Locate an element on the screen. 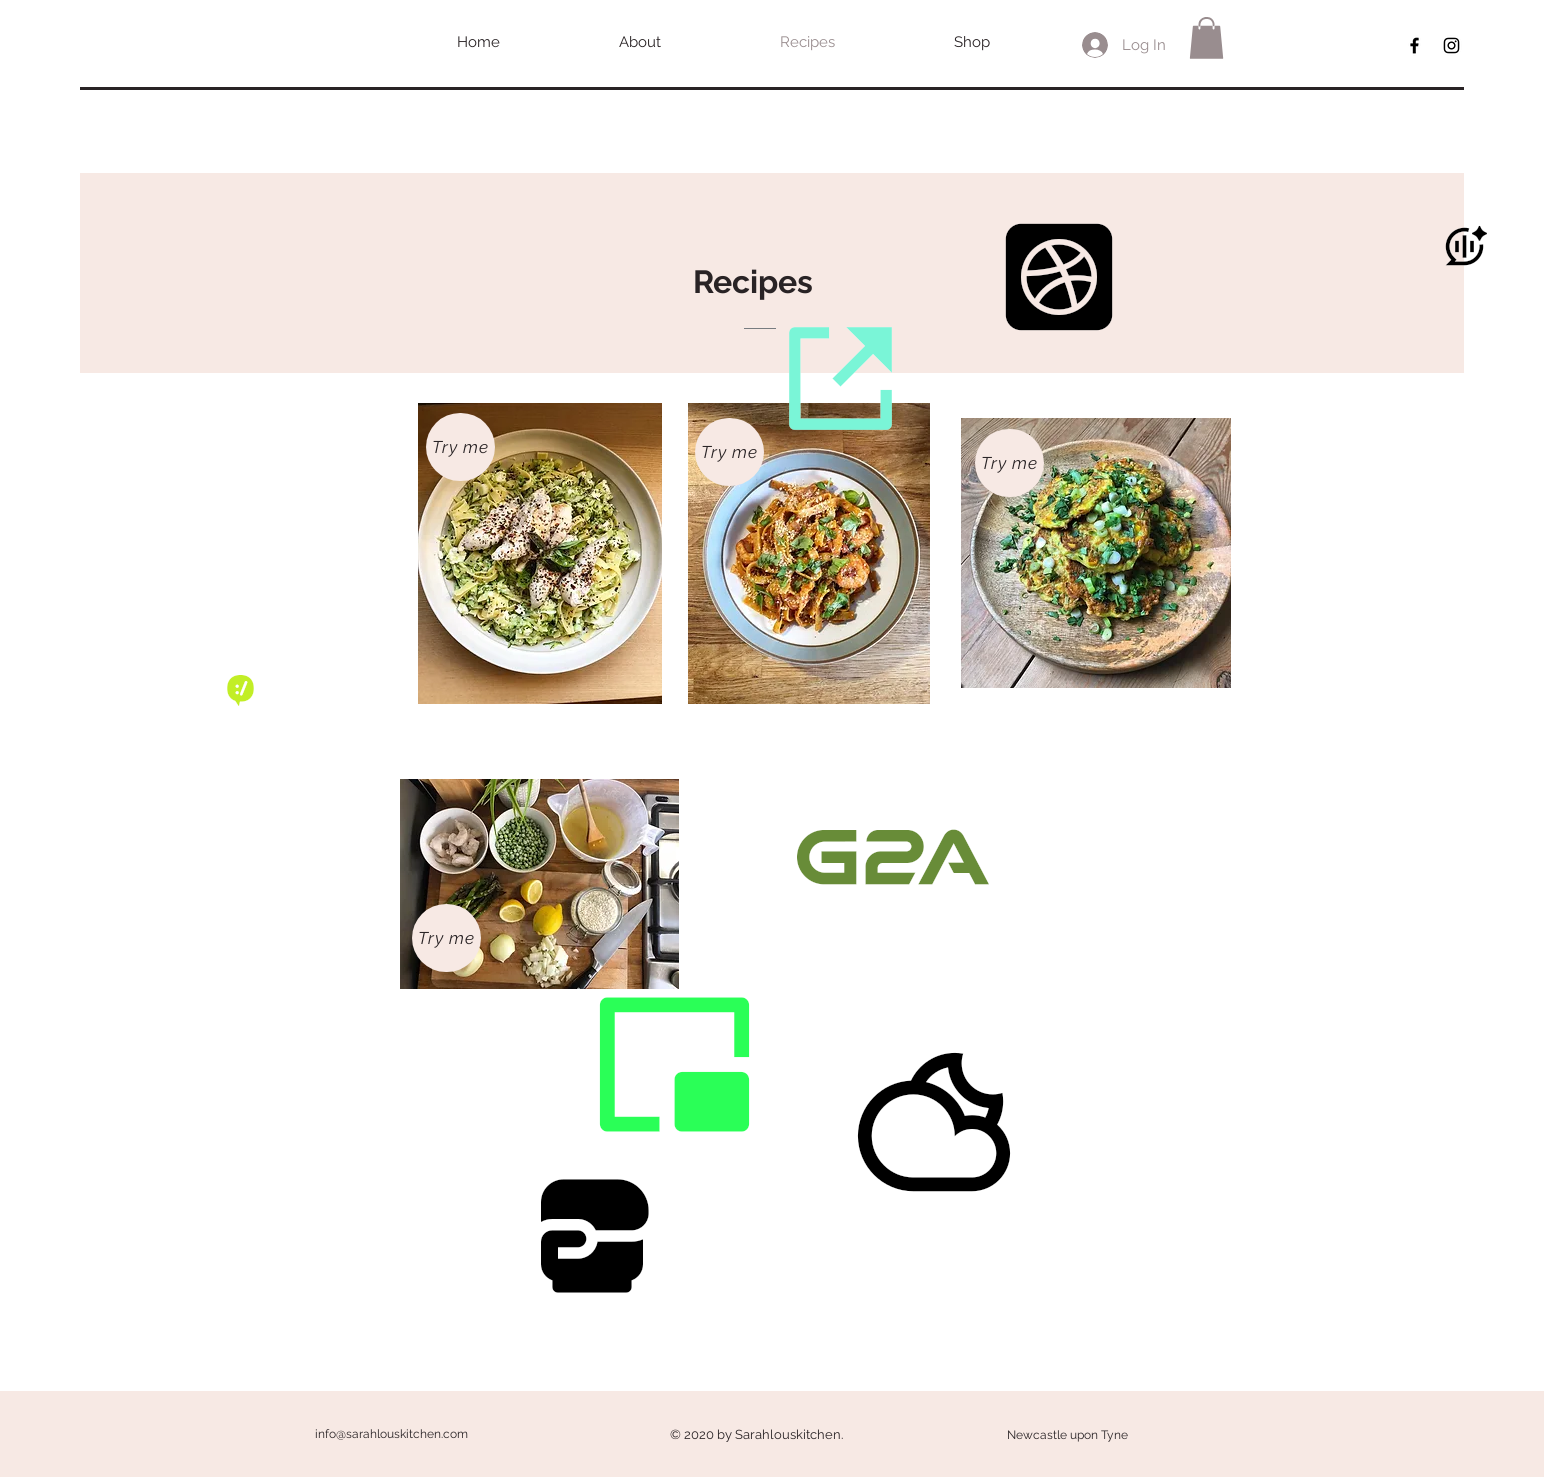 The height and width of the screenshot is (1477, 1544). open the devRant app is located at coordinates (240, 690).